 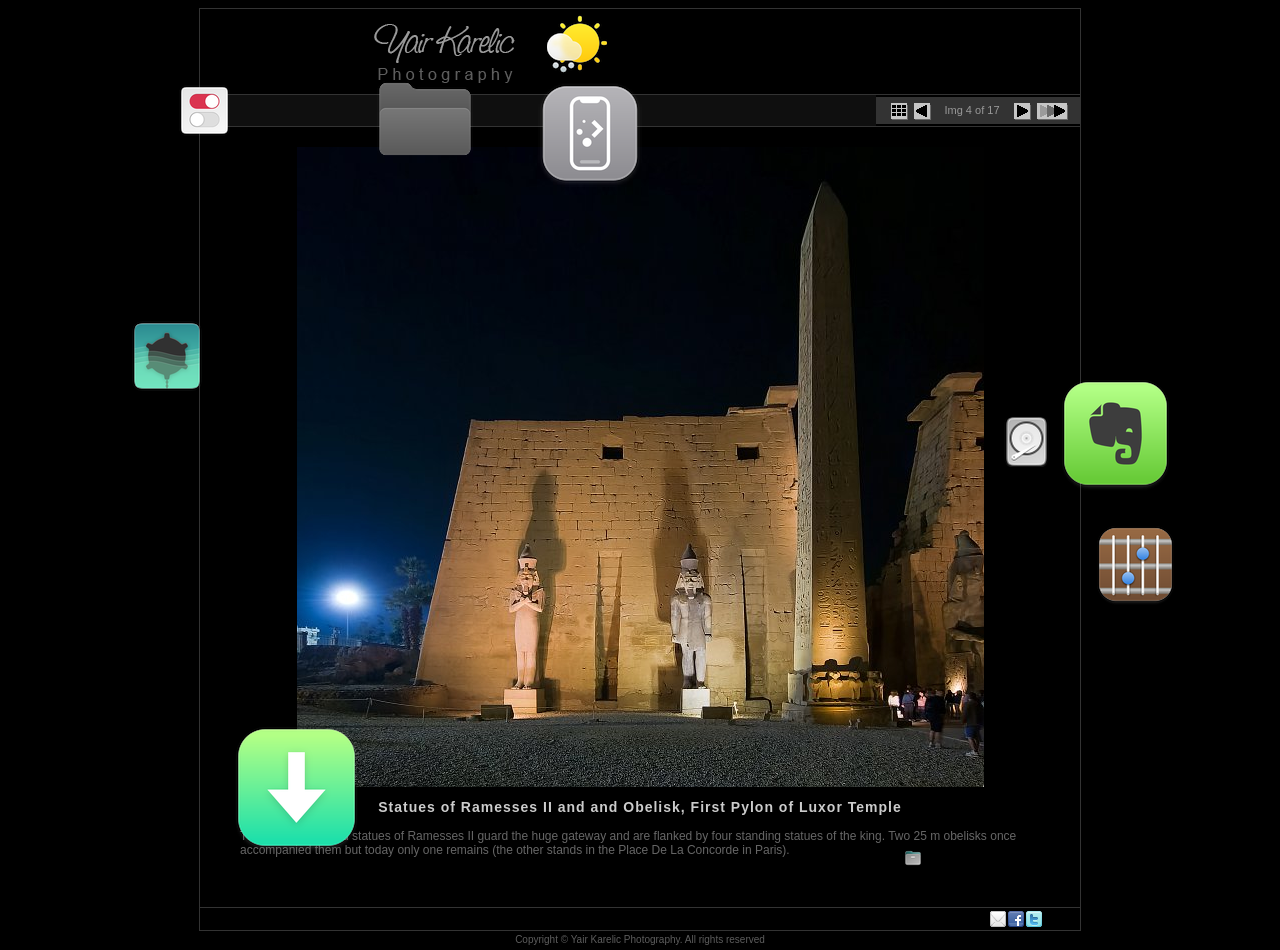 I want to click on open fretboard app for learning guitar chords, so click(x=1135, y=564).